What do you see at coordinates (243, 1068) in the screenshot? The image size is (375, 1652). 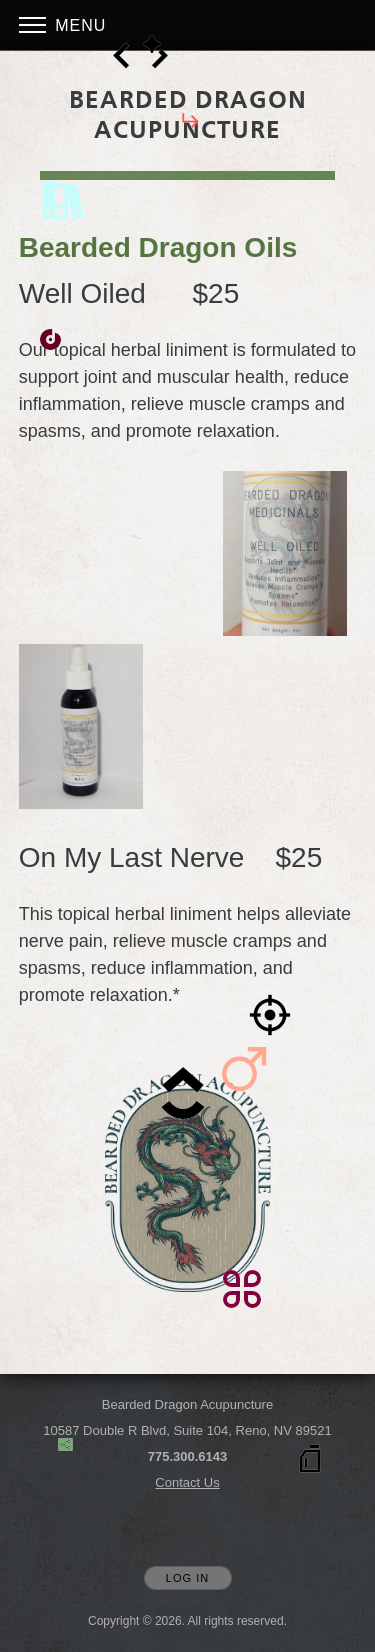 I see `indicates male or masculine gender option` at bounding box center [243, 1068].